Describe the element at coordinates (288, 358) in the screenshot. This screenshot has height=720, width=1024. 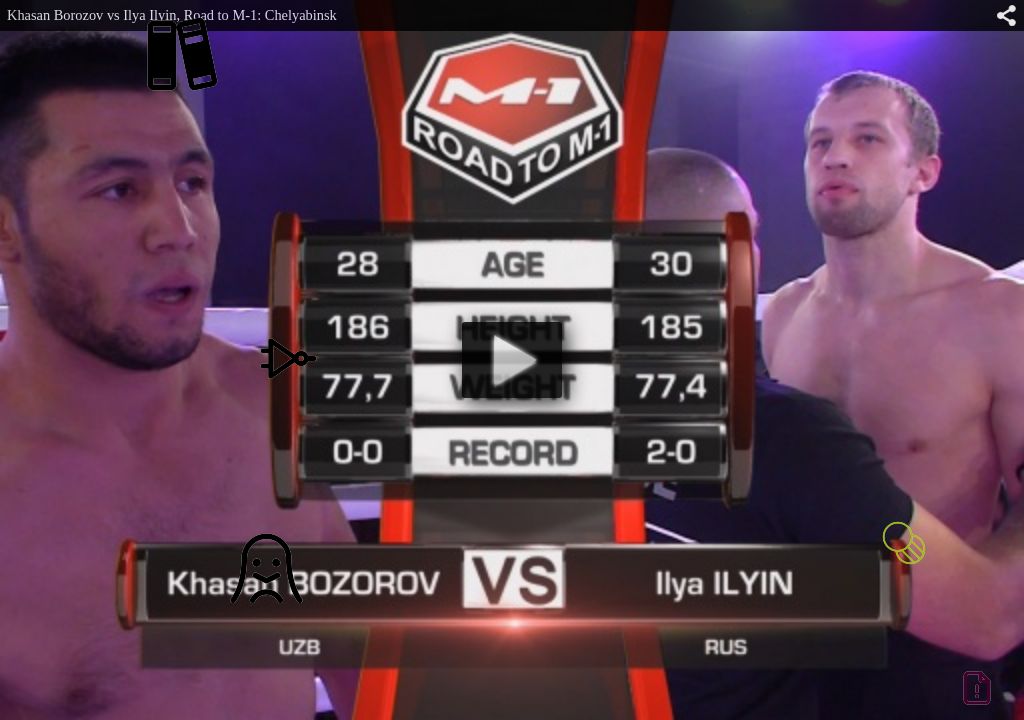
I see `represents a logic NOT gate in circuit design` at that location.